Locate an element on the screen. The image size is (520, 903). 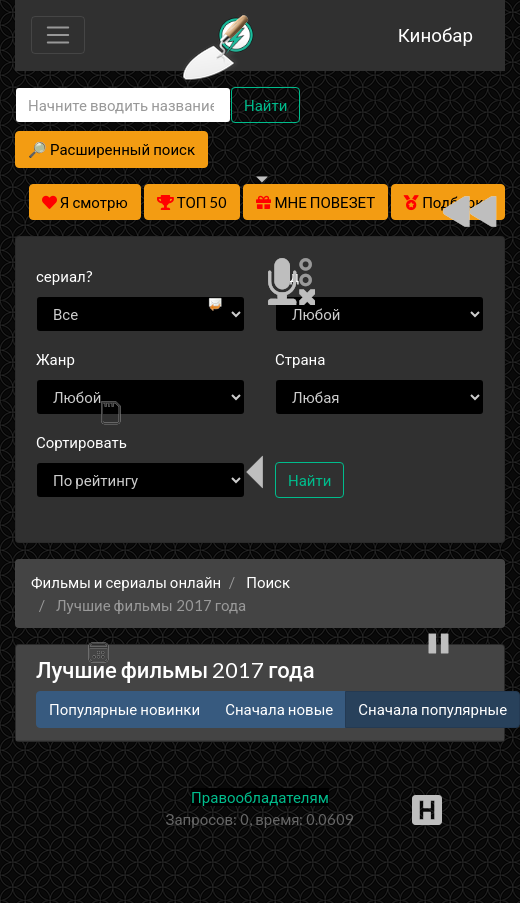
access removable storage device is located at coordinates (110, 412).